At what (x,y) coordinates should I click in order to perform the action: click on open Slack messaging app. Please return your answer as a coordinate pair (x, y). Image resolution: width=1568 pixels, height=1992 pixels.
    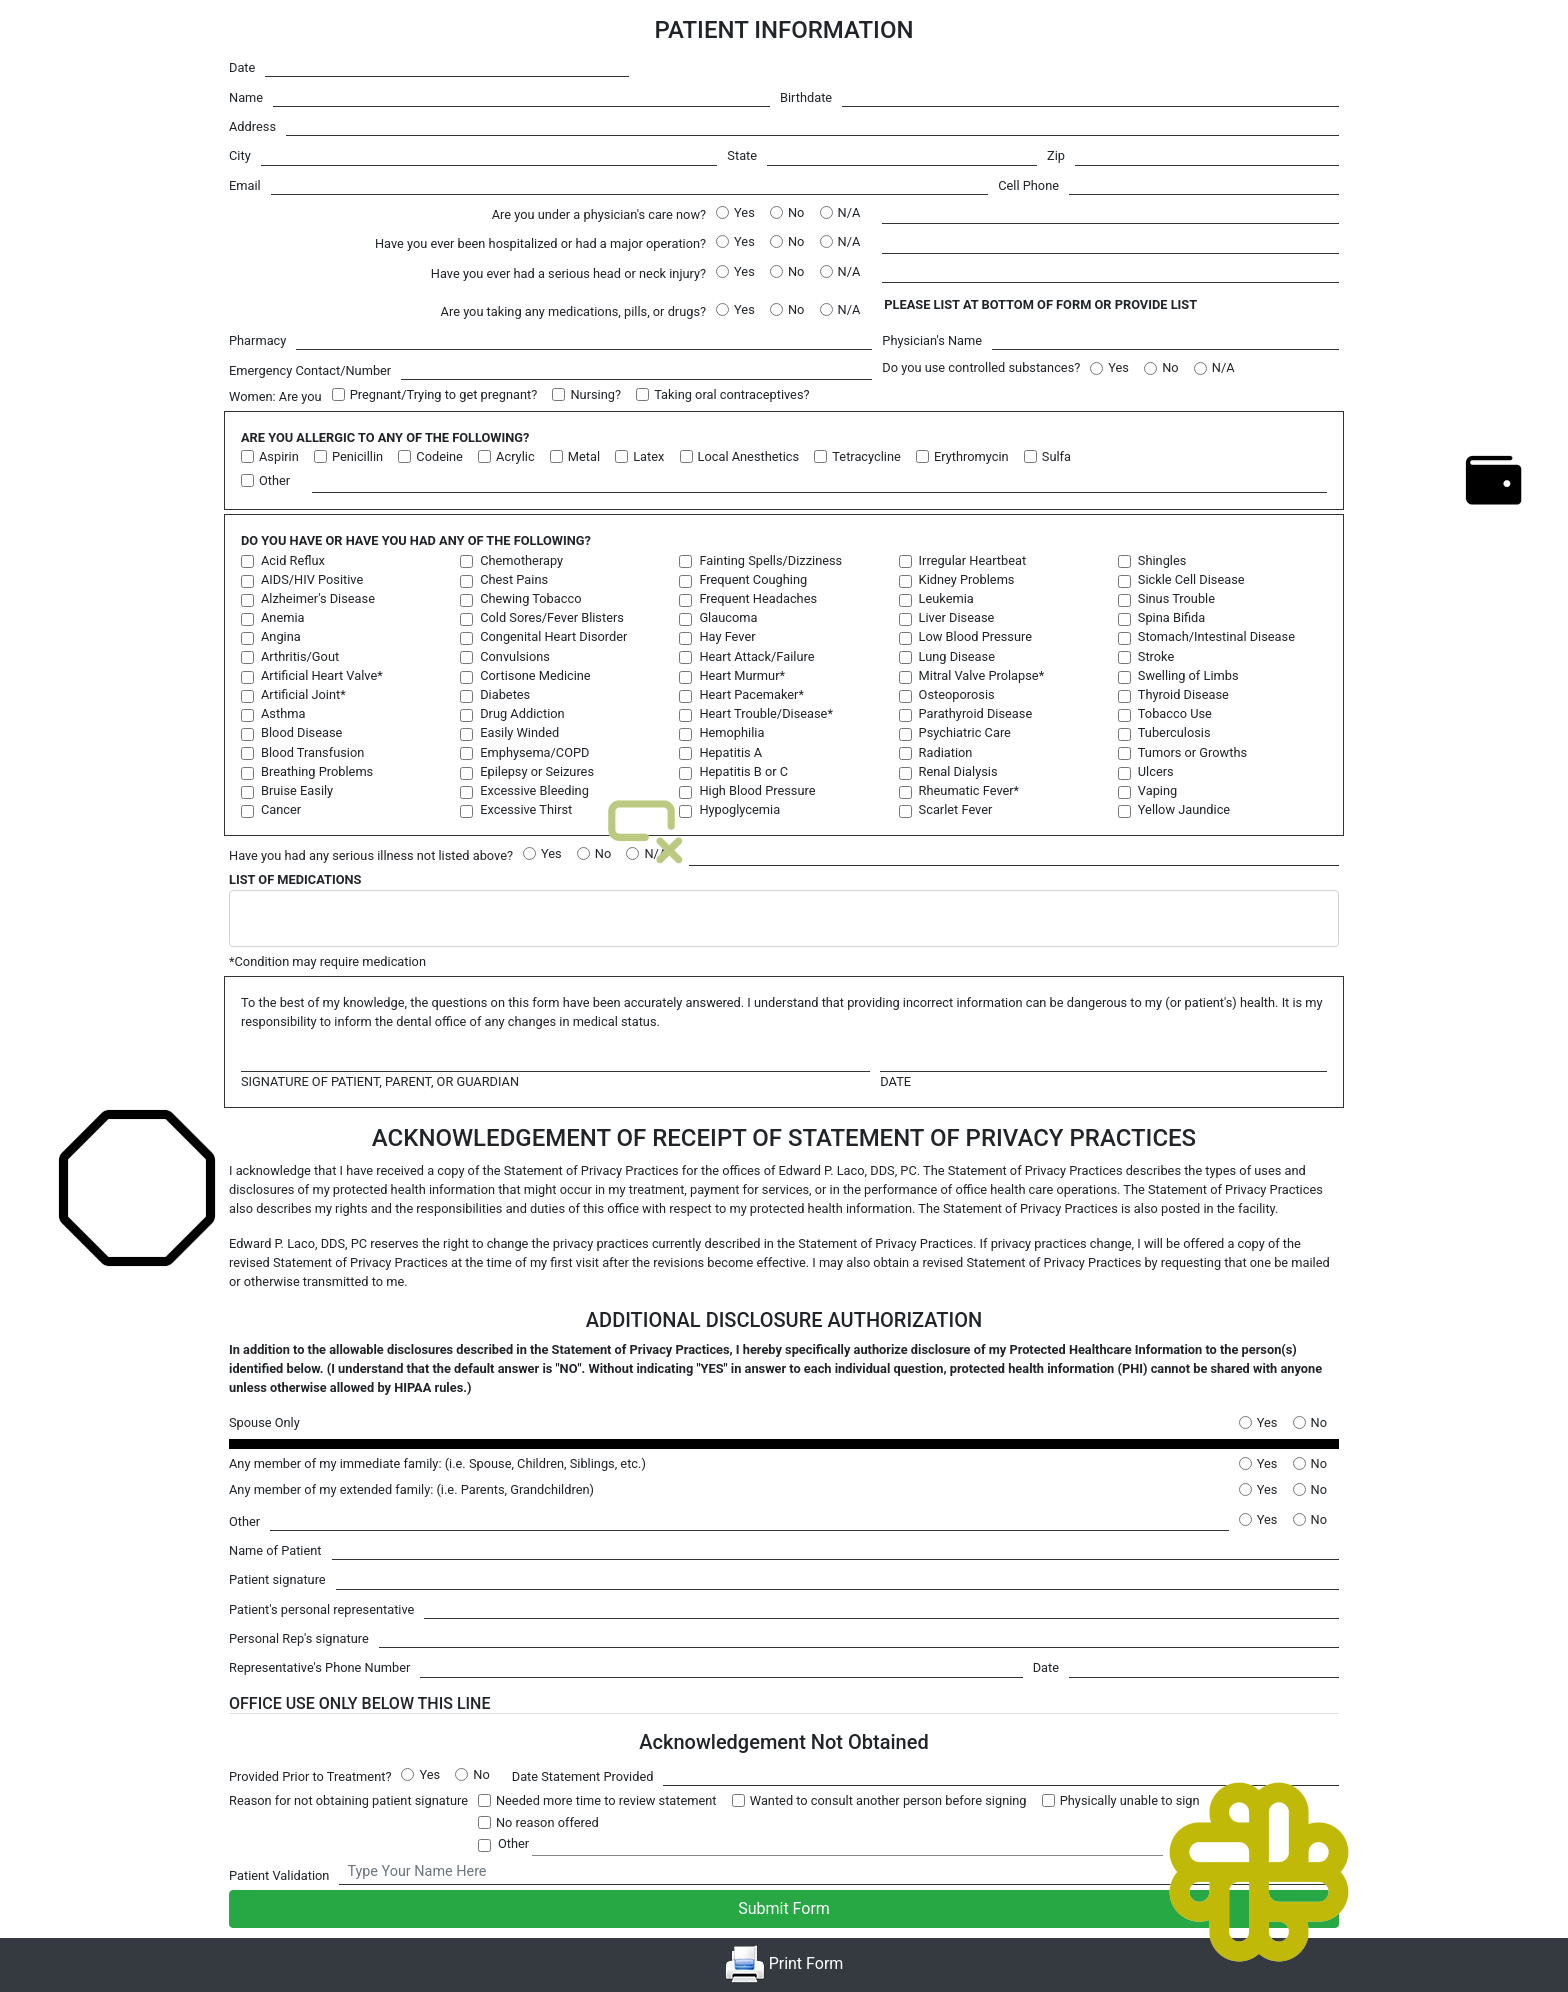
    Looking at the image, I should click on (1259, 1872).